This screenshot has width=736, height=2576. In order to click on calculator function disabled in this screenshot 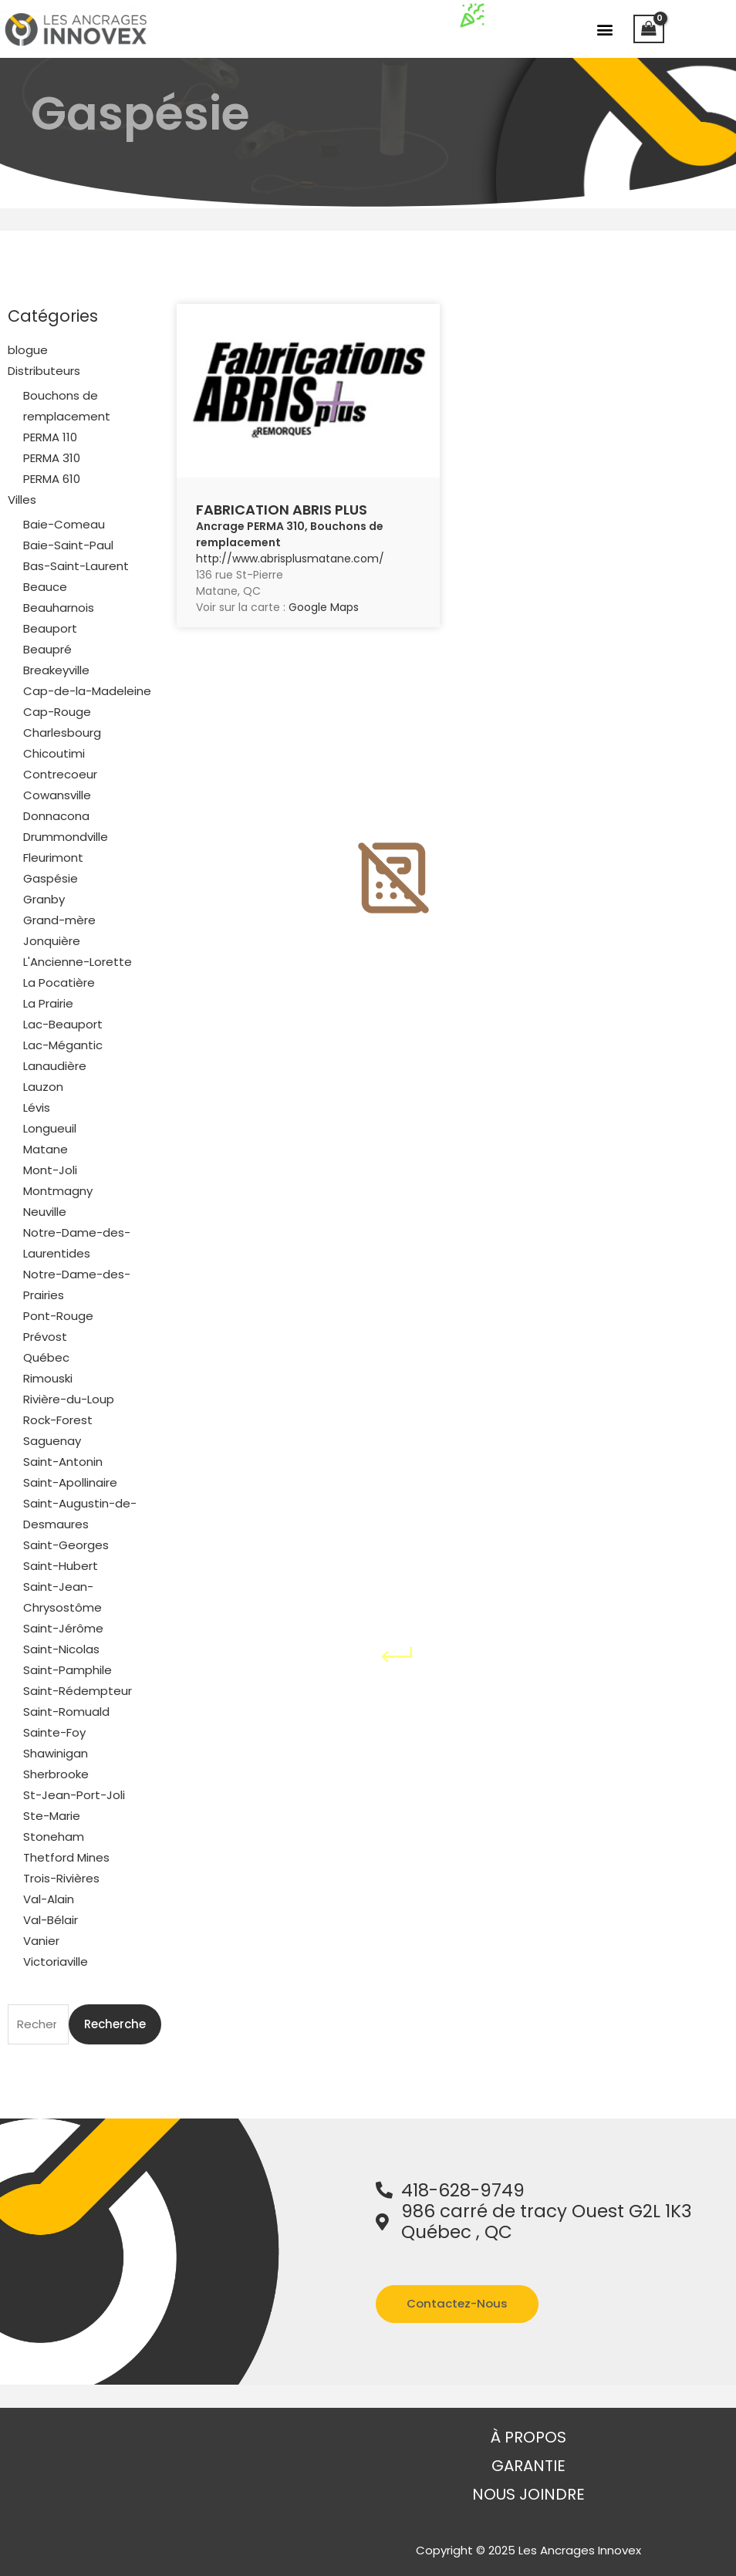, I will do `click(393, 878)`.